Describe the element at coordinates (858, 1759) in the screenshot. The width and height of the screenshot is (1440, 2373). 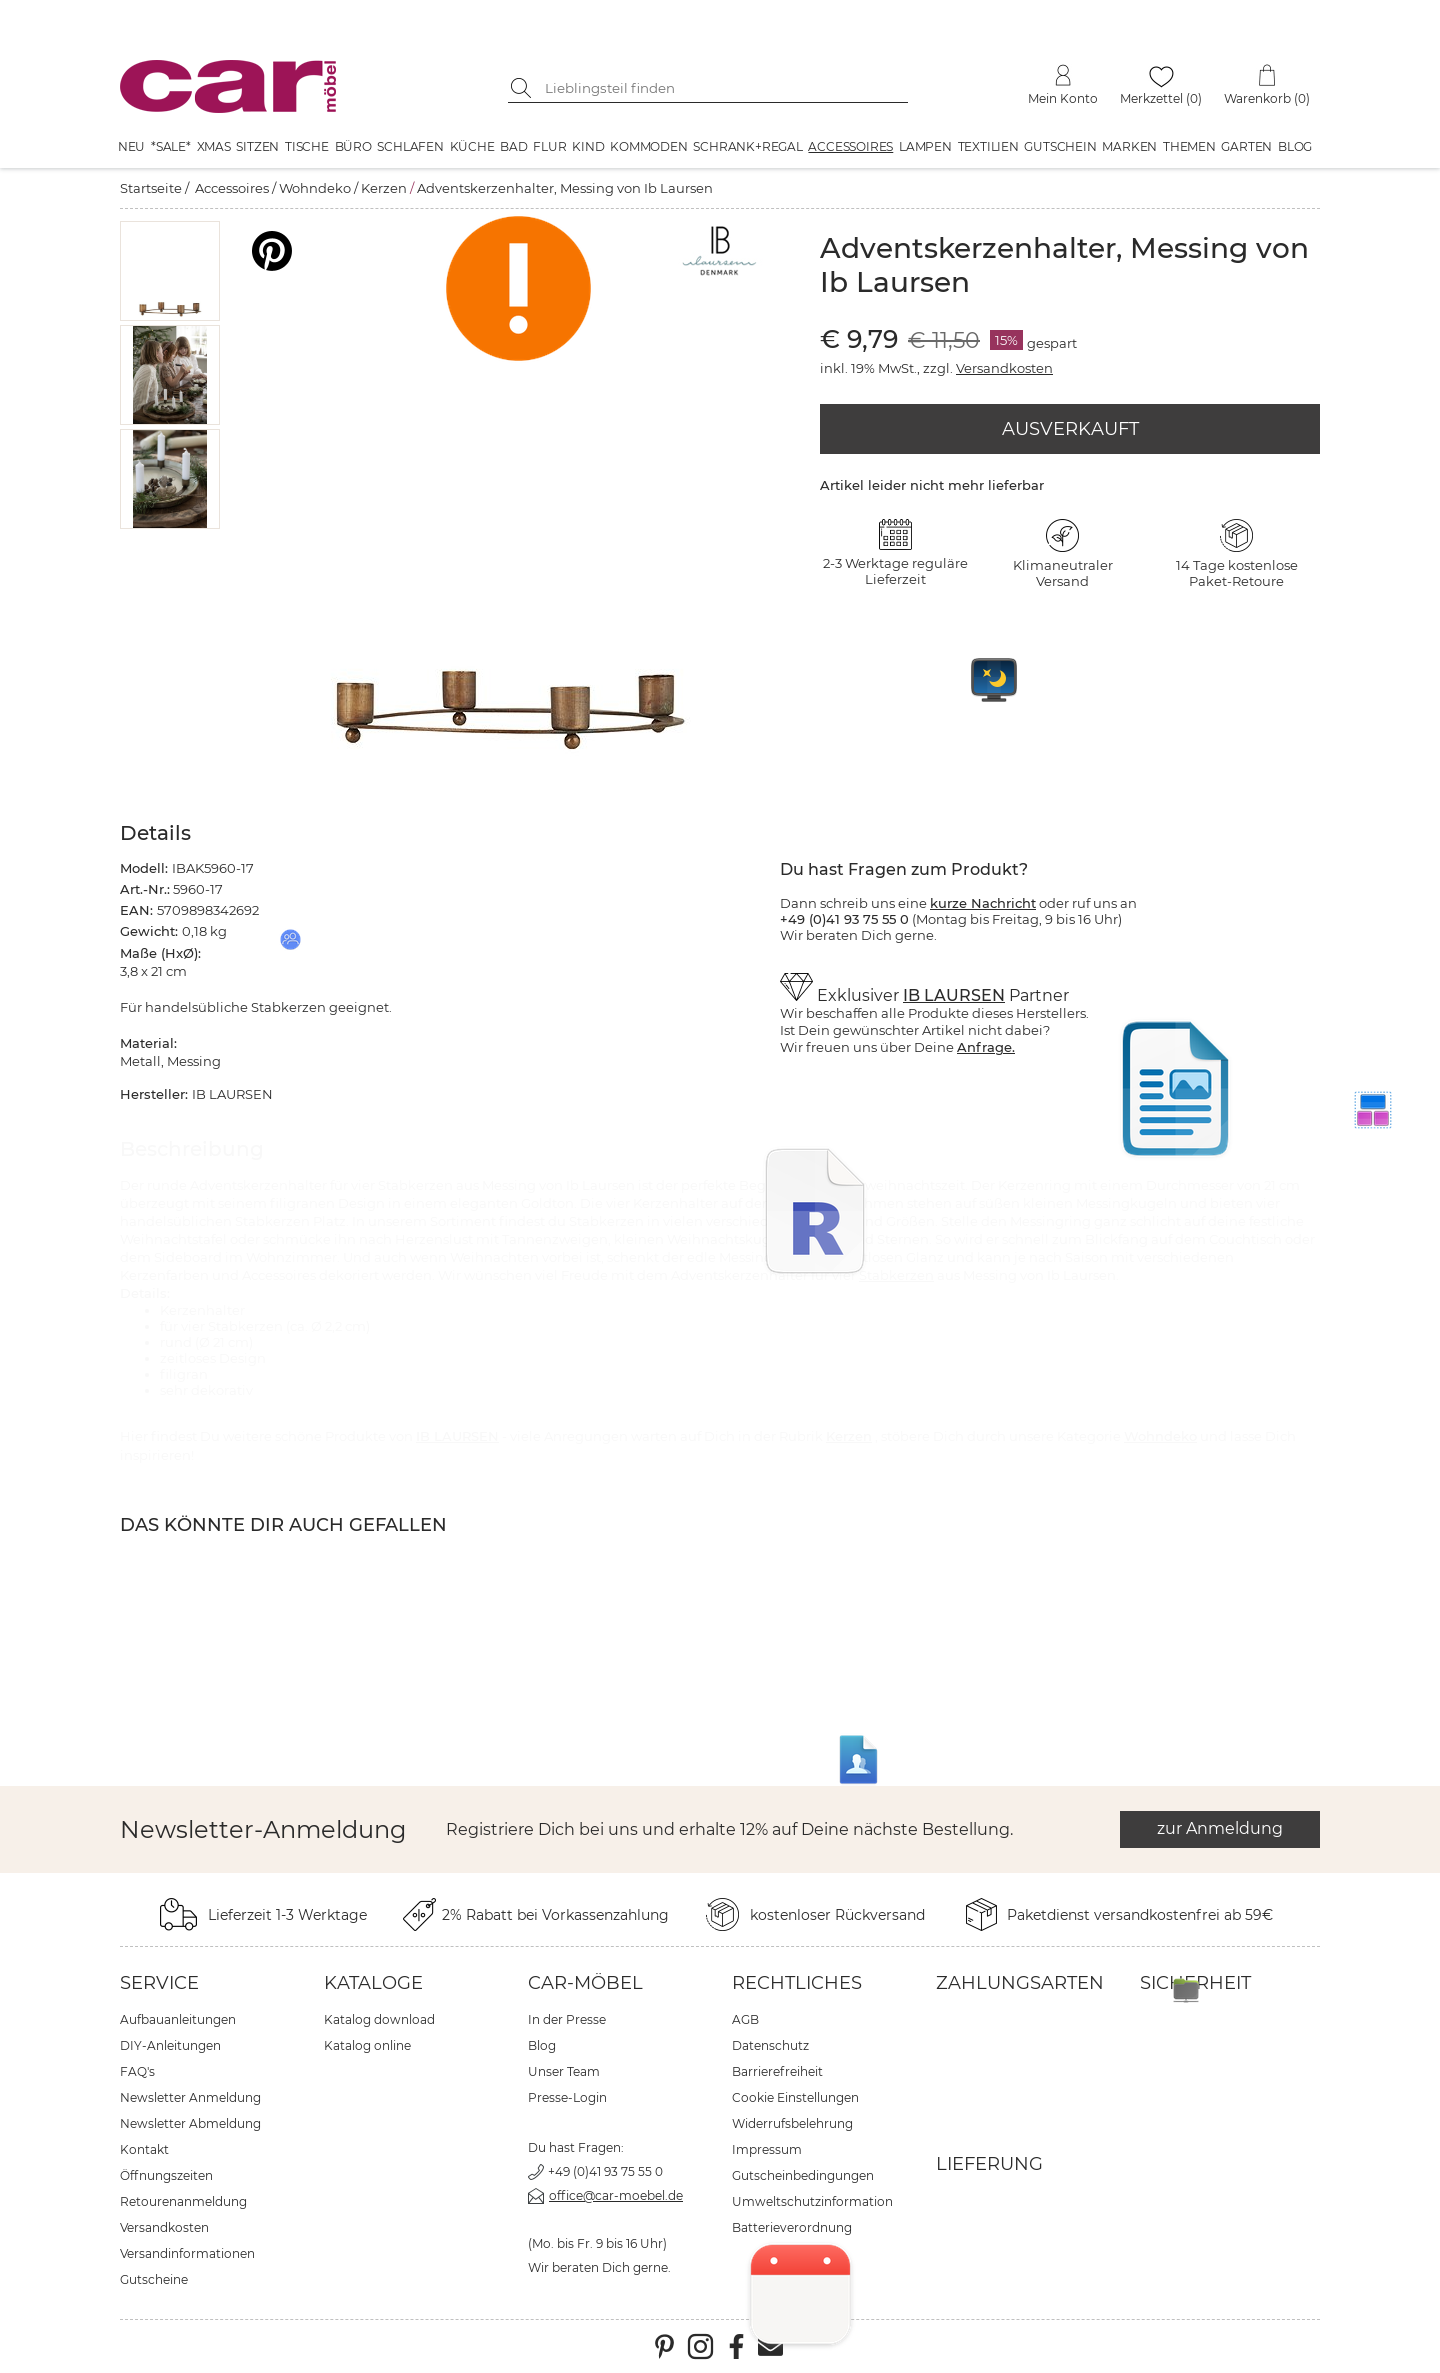
I see `user data or contacts file` at that location.